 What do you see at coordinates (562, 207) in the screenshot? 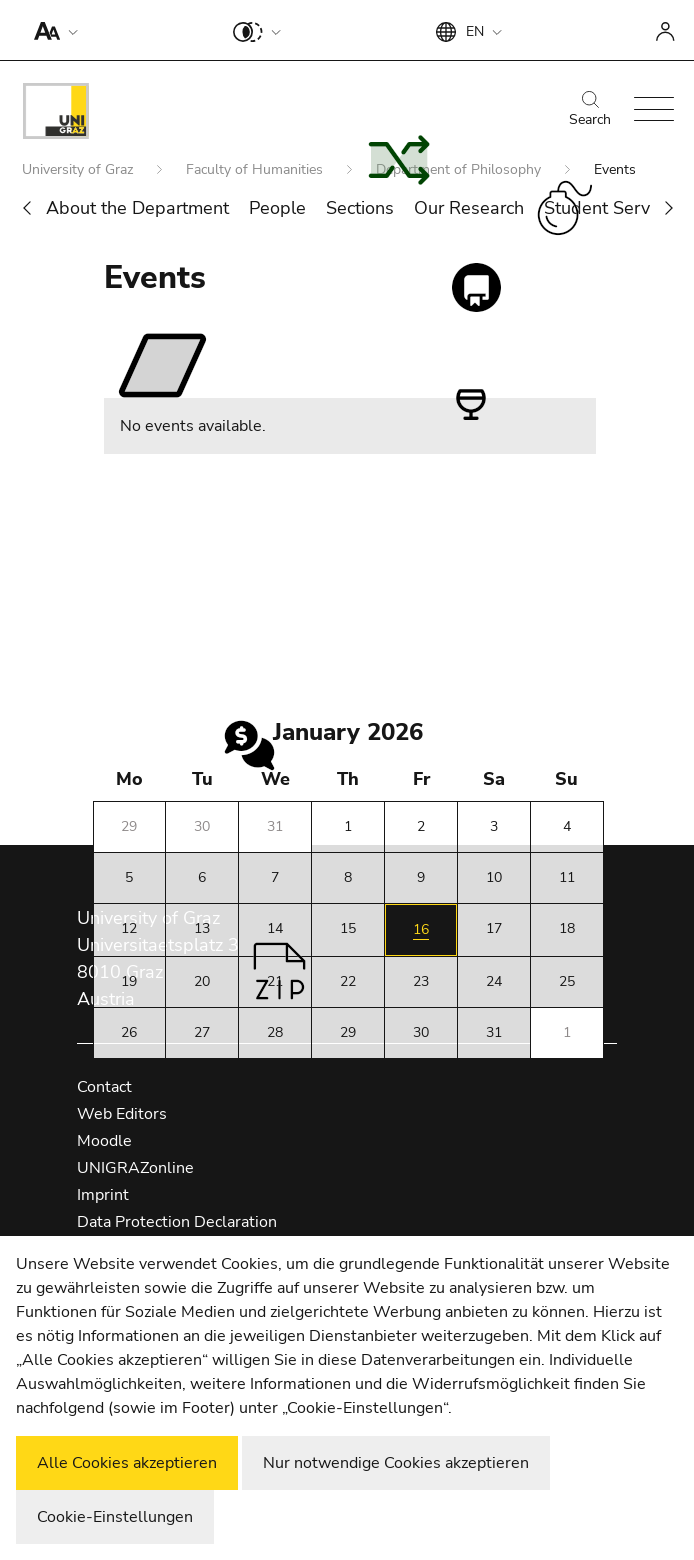
I see `indicates a destructive or irreversible action` at bounding box center [562, 207].